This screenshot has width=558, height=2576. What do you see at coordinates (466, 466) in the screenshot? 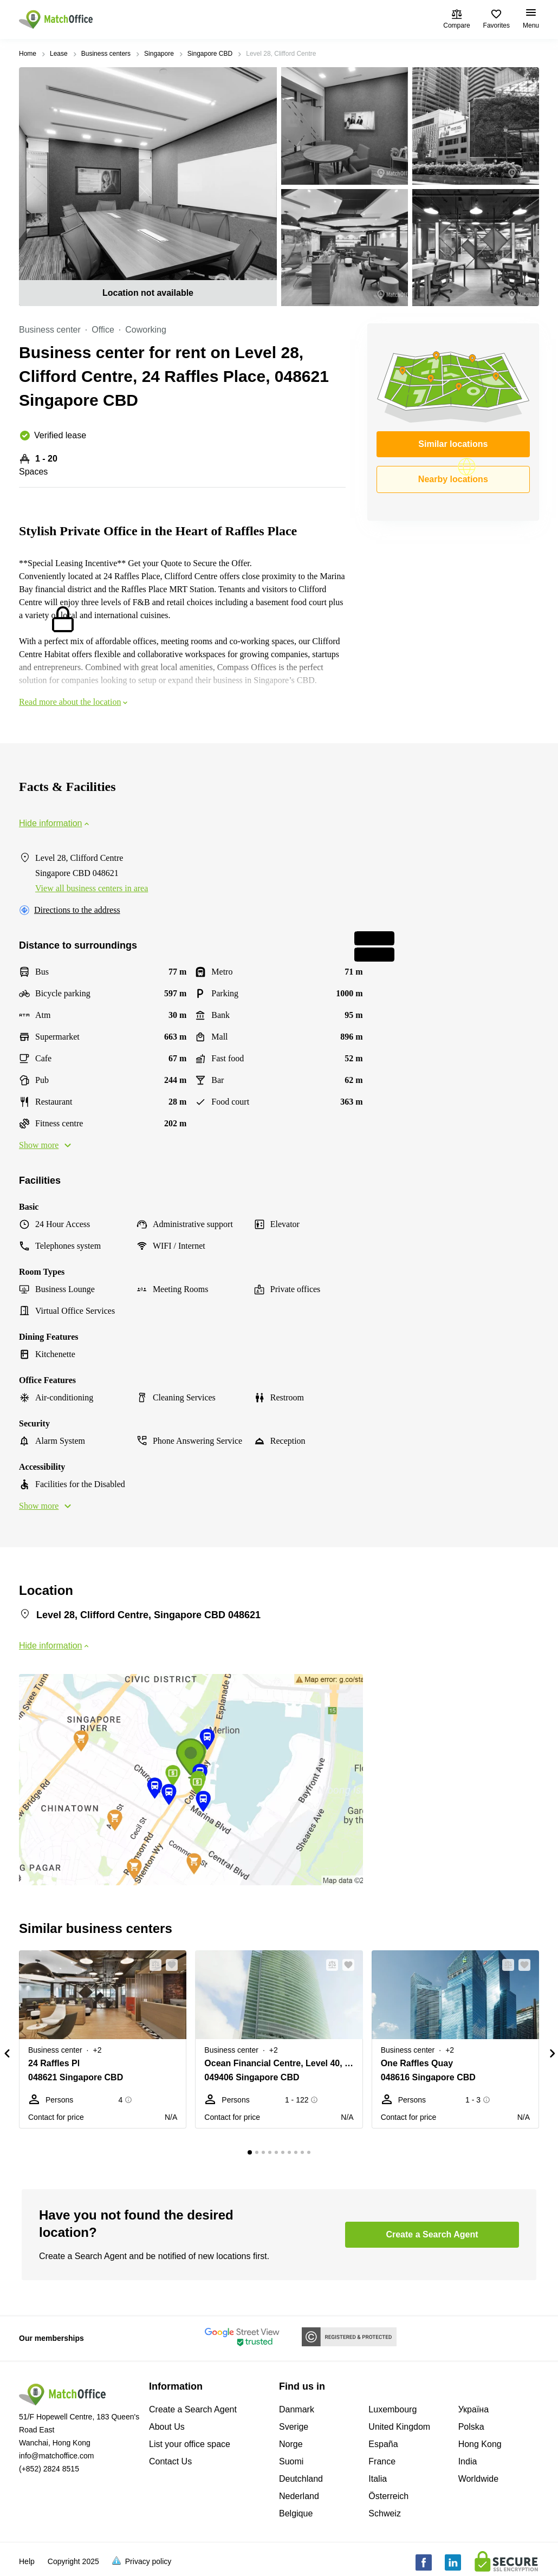
I see `switch to global or worldwide view` at bounding box center [466, 466].